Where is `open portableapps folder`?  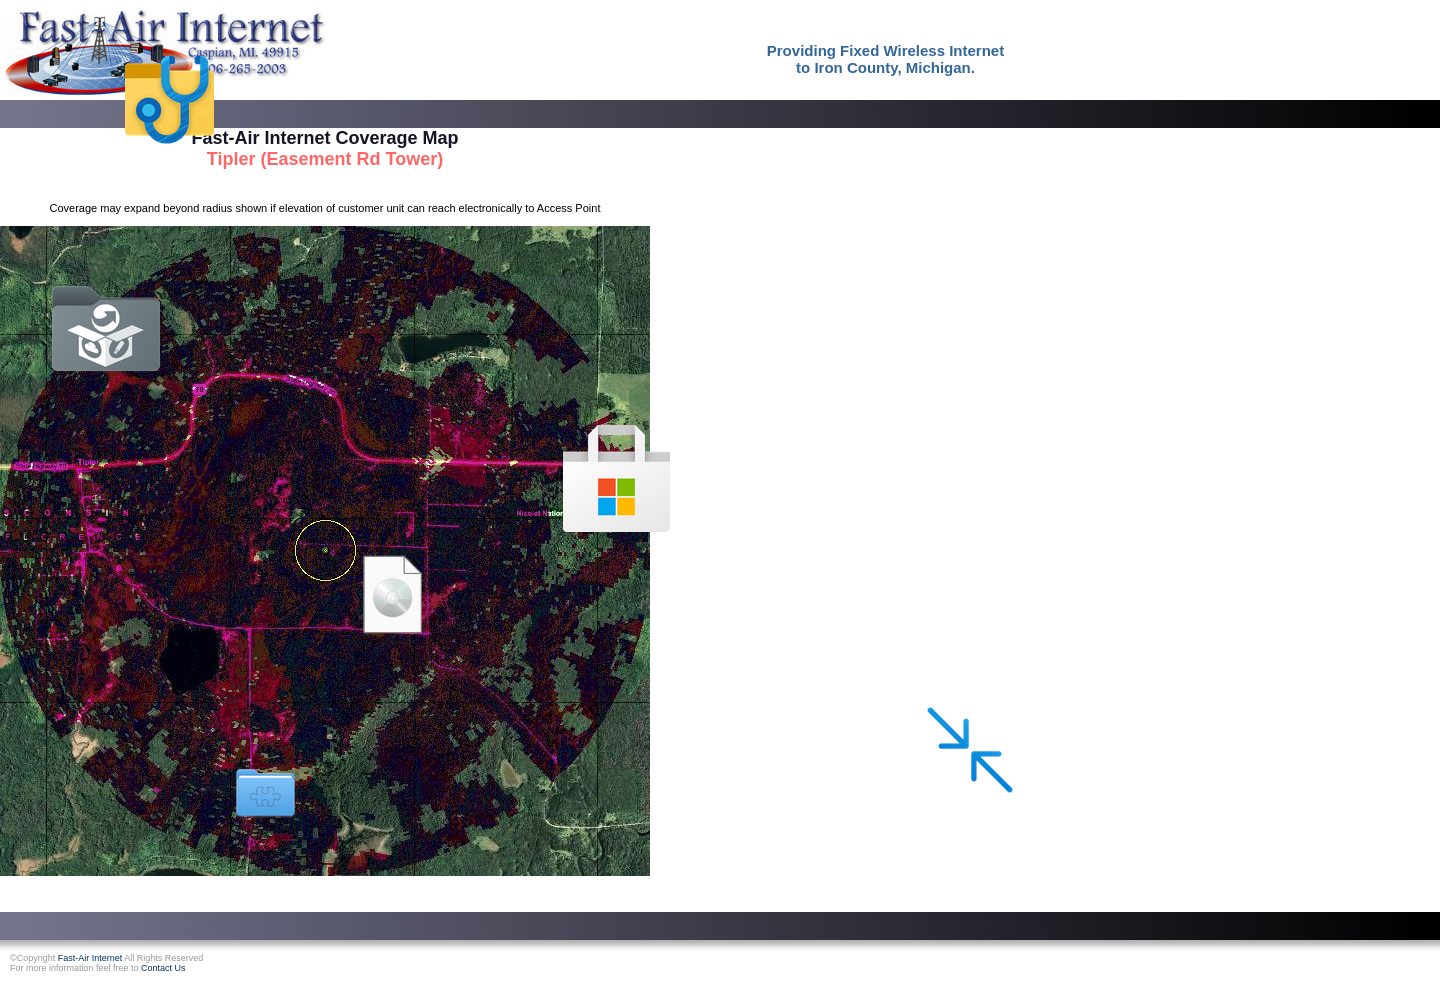 open portableapps folder is located at coordinates (105, 331).